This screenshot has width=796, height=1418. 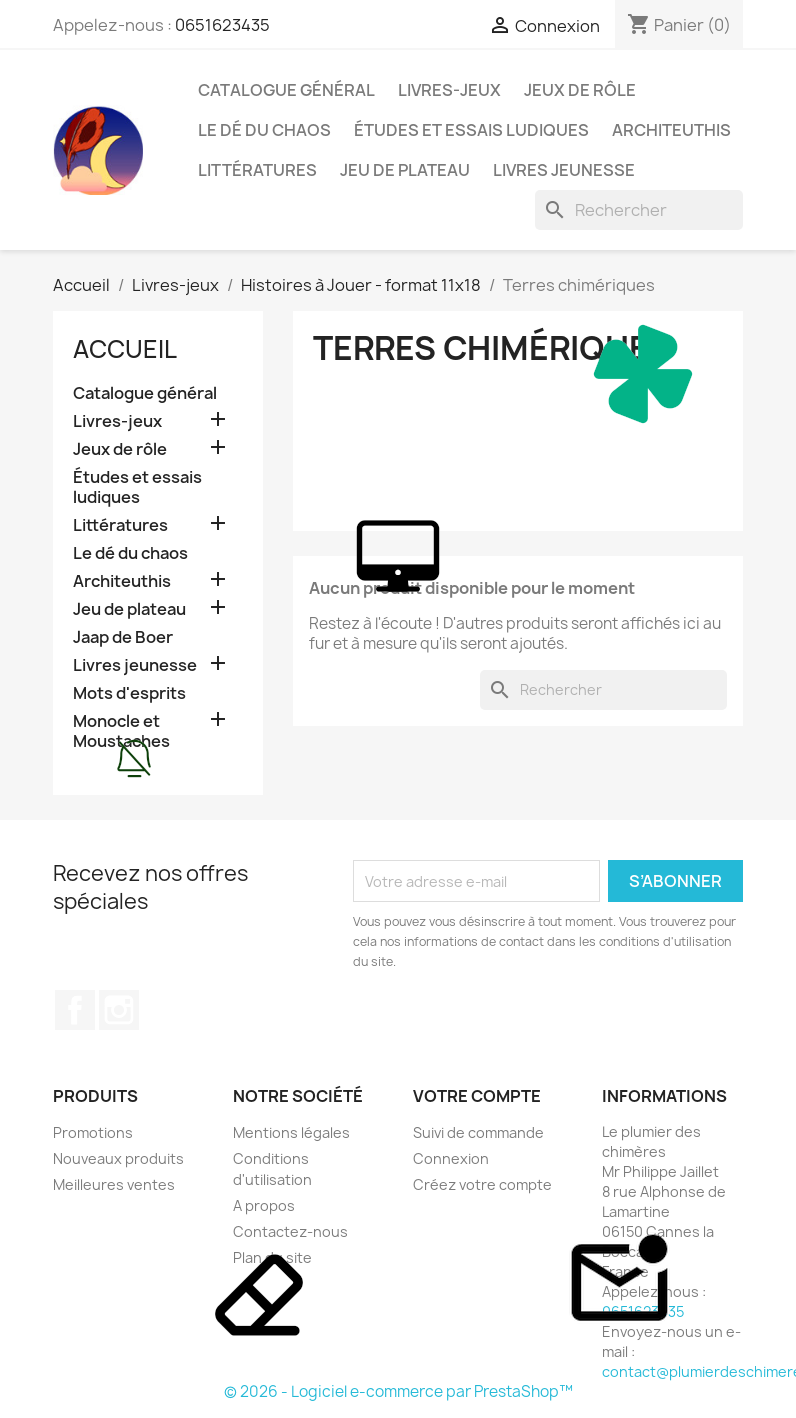 What do you see at coordinates (259, 1295) in the screenshot?
I see `erase or clear content` at bounding box center [259, 1295].